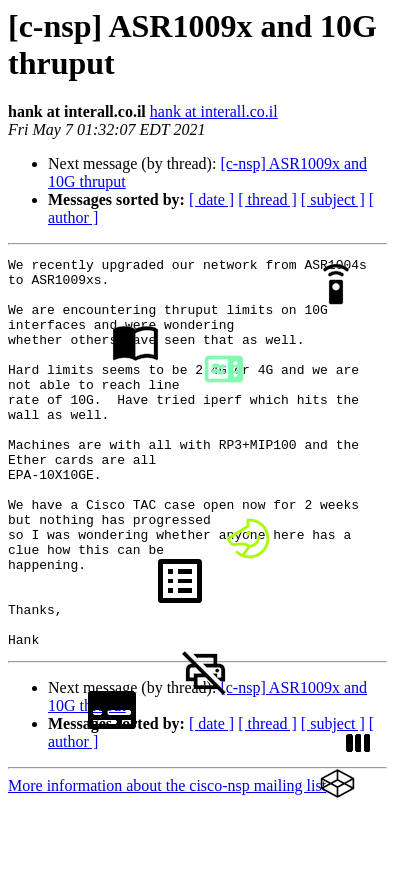 This screenshot has height=881, width=395. Describe the element at coordinates (336, 285) in the screenshot. I see `access remote control settings` at that location.